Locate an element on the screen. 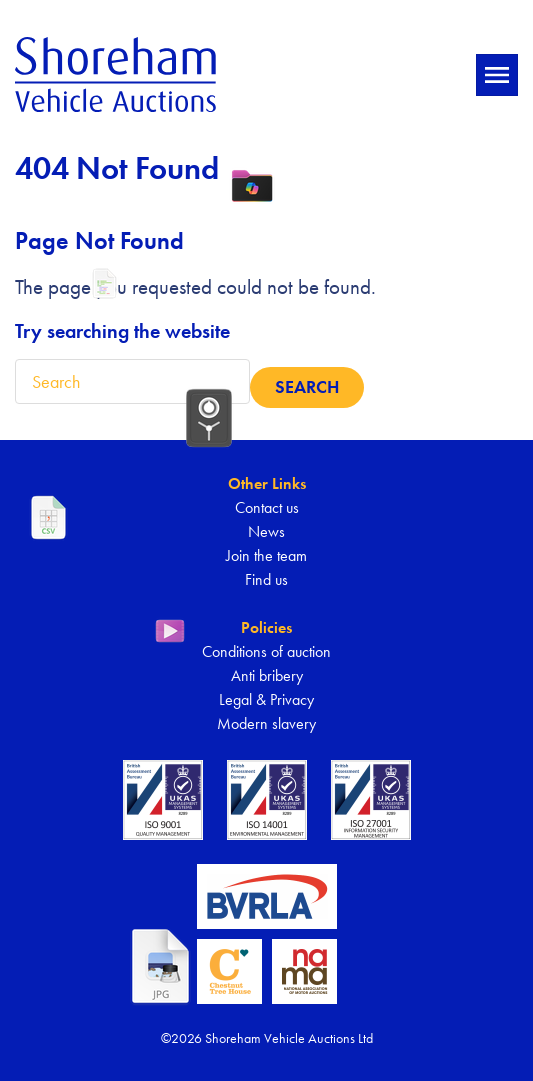  a jpg image file is located at coordinates (160, 967).